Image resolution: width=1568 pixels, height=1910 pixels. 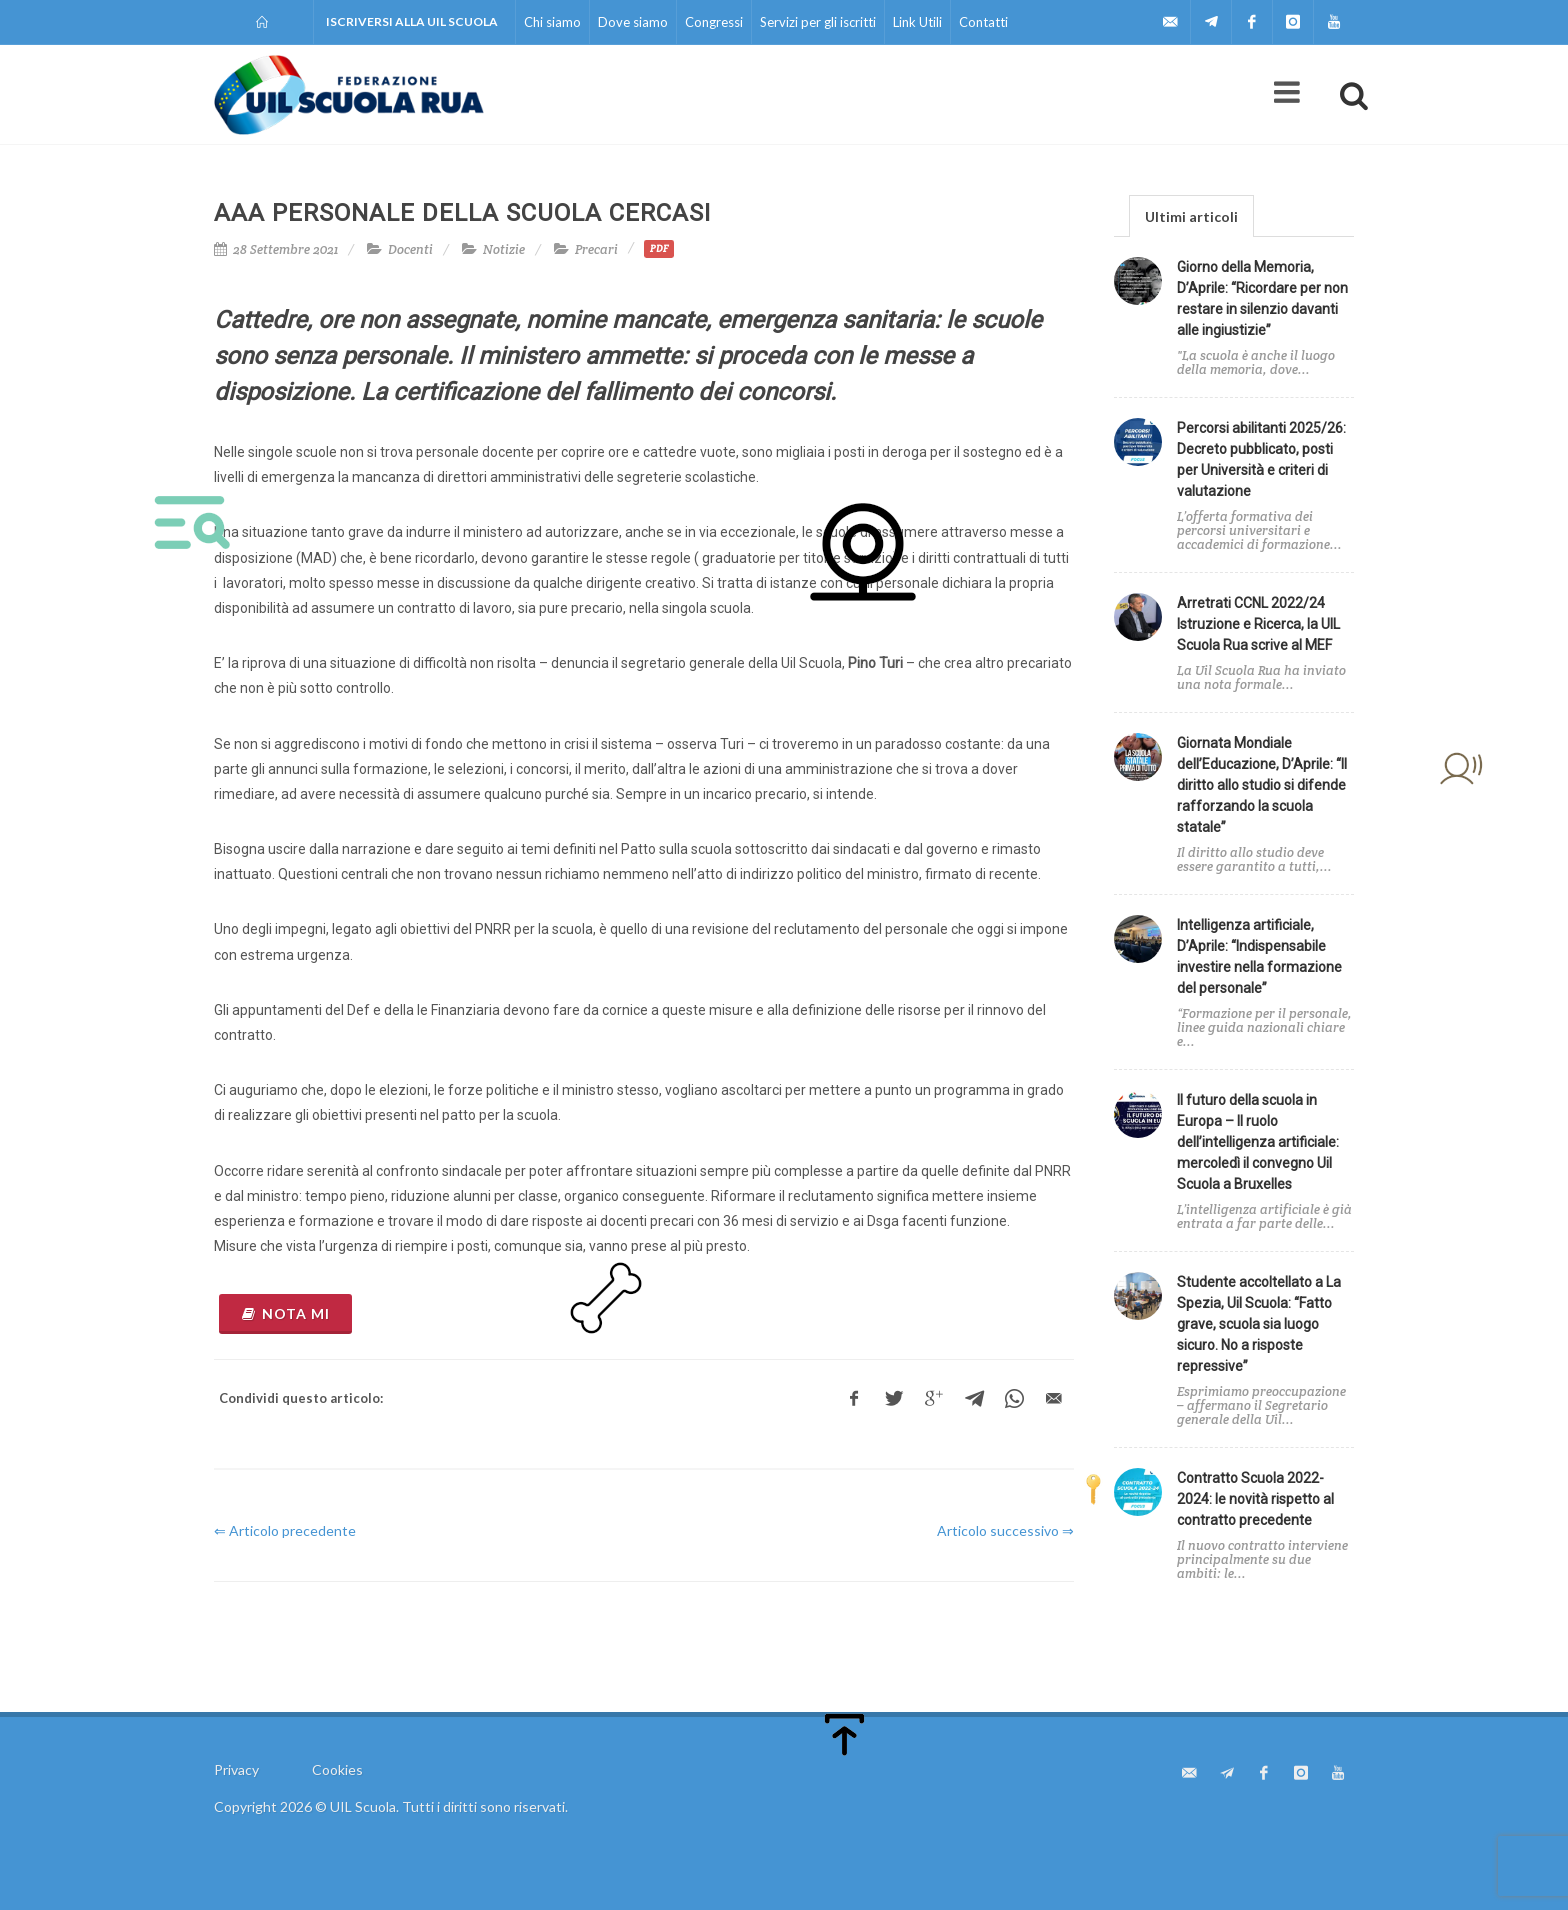 I want to click on user audio or voice settings, so click(x=1460, y=768).